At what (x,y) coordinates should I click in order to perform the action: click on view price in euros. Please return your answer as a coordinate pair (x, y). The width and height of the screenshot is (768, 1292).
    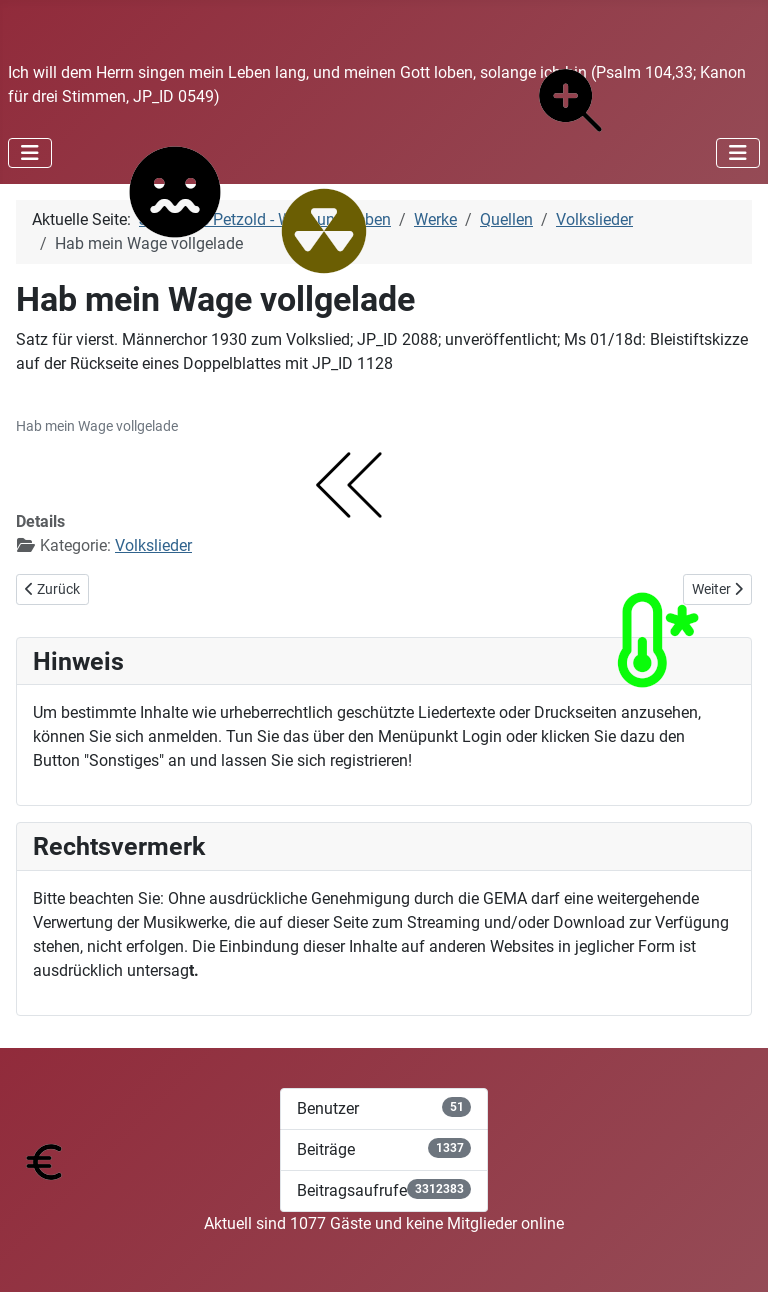
    Looking at the image, I should click on (45, 1162).